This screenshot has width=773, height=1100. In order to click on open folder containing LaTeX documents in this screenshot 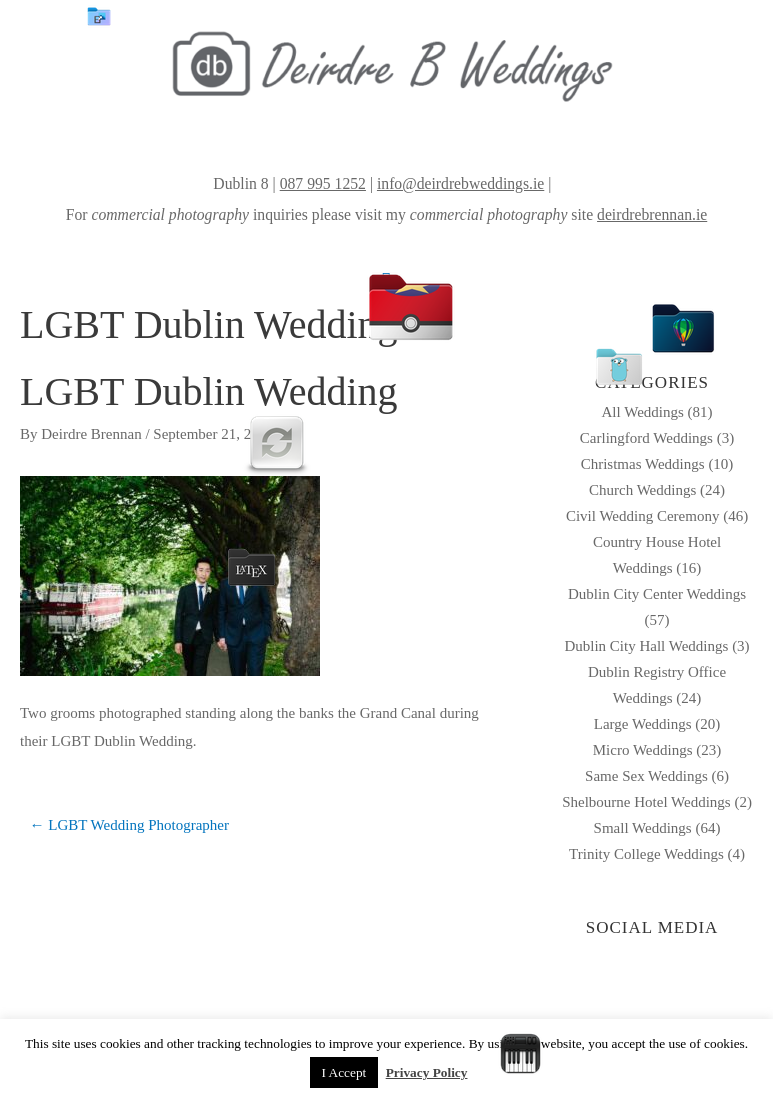, I will do `click(251, 568)`.